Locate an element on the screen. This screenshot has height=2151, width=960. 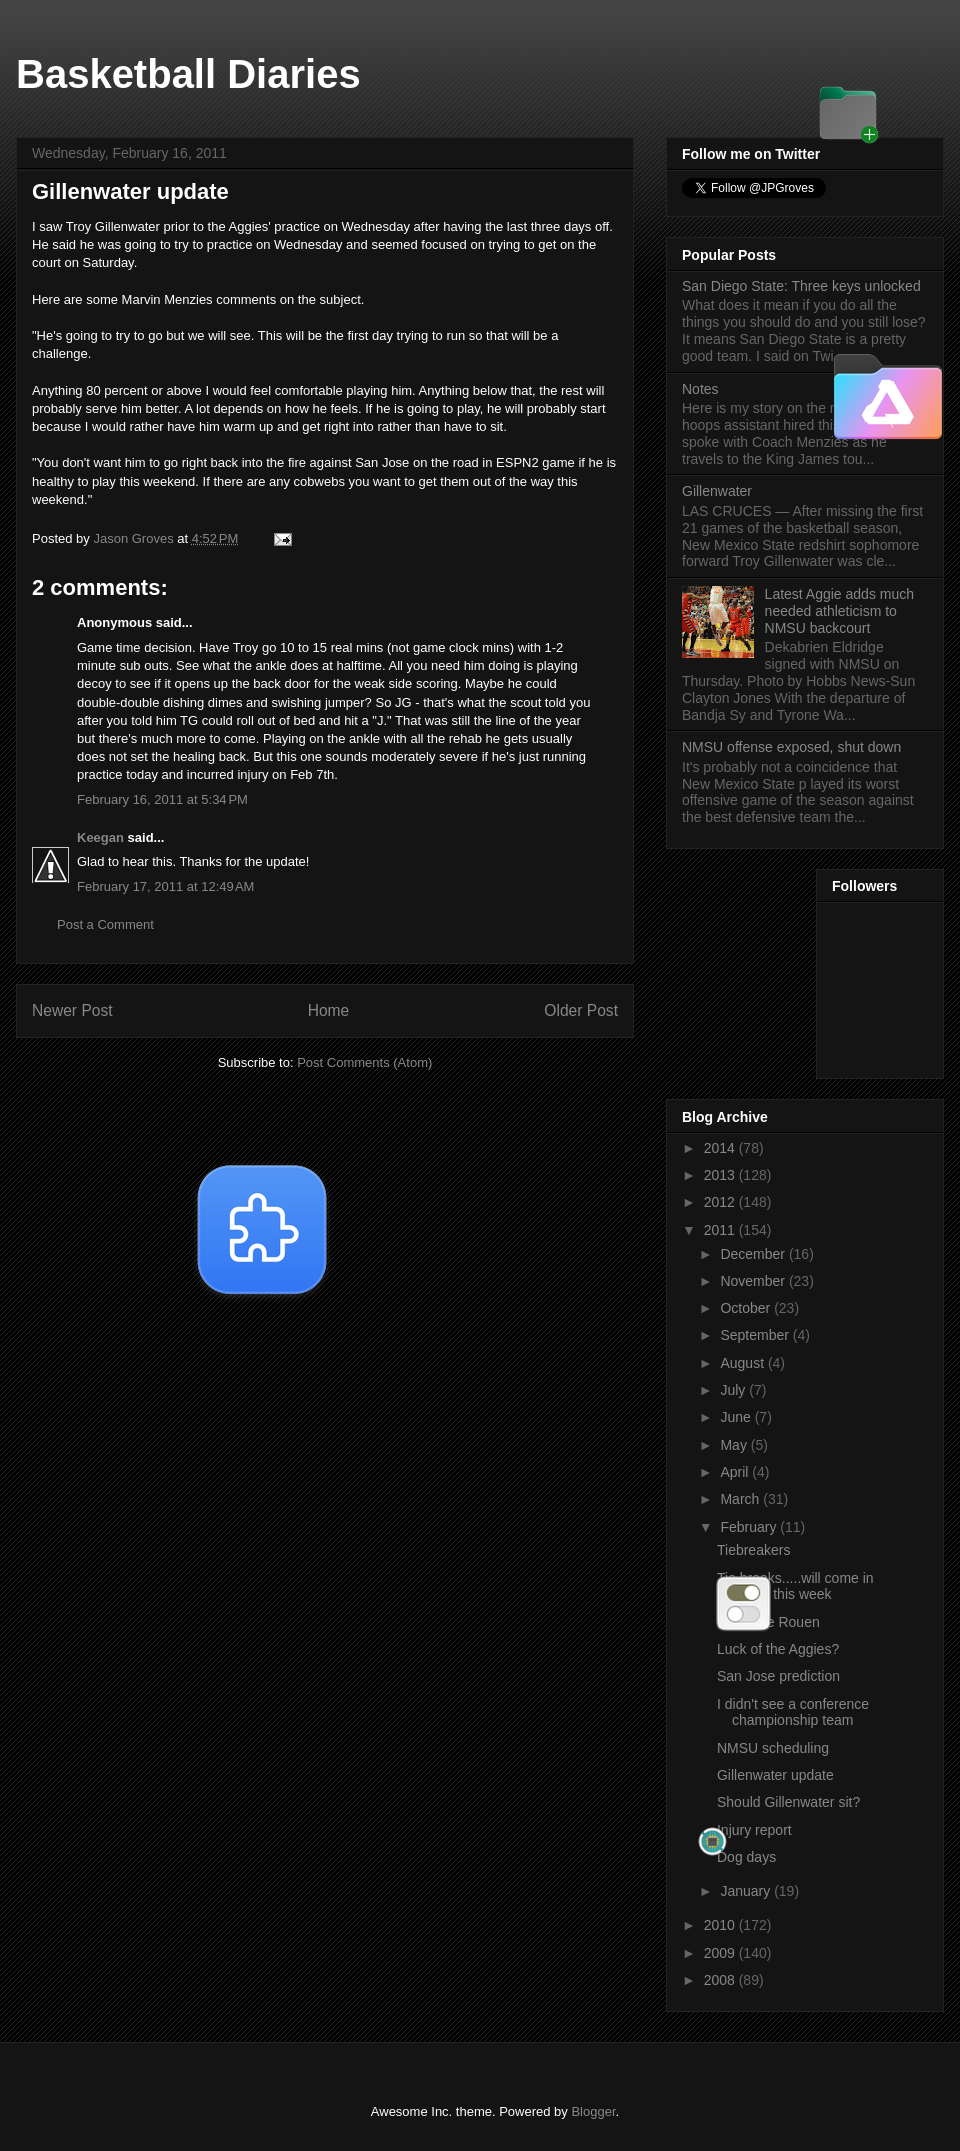
manage plugin or extension settings is located at coordinates (262, 1232).